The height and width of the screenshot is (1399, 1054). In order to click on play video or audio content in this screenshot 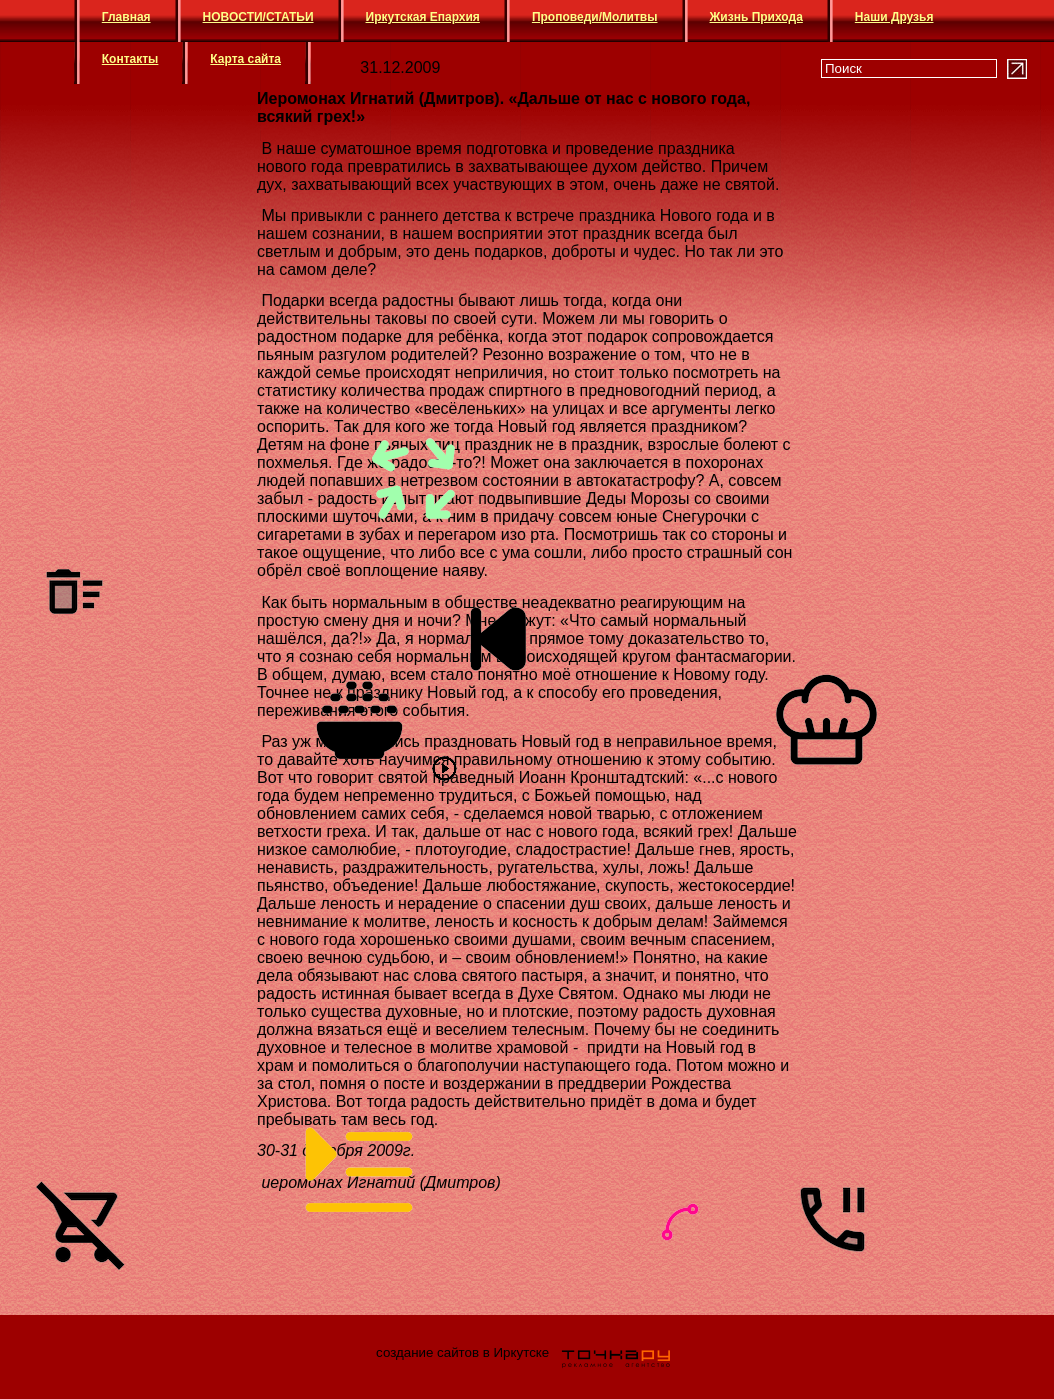, I will do `click(444, 768)`.